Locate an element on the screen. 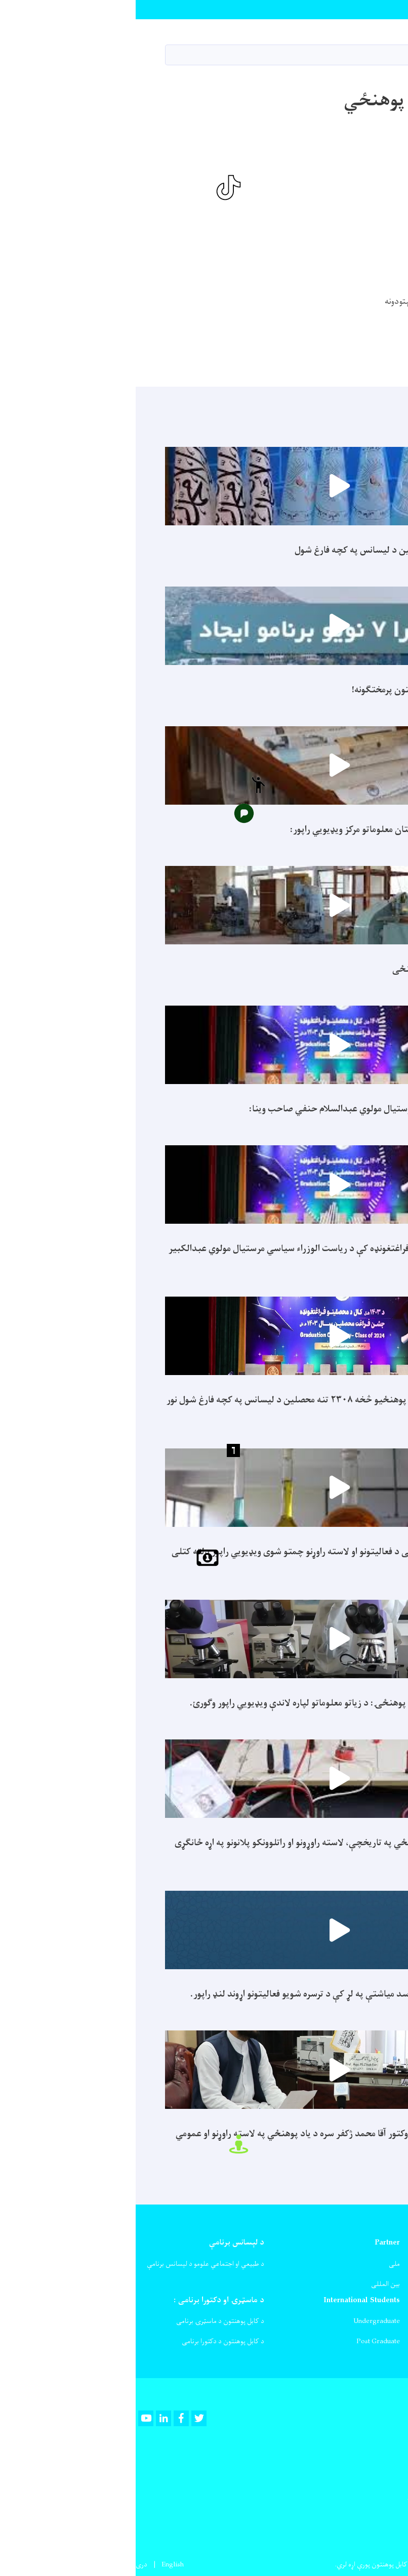 Image resolution: width=408 pixels, height=2576 pixels. open the pixelfed app is located at coordinates (244, 813).